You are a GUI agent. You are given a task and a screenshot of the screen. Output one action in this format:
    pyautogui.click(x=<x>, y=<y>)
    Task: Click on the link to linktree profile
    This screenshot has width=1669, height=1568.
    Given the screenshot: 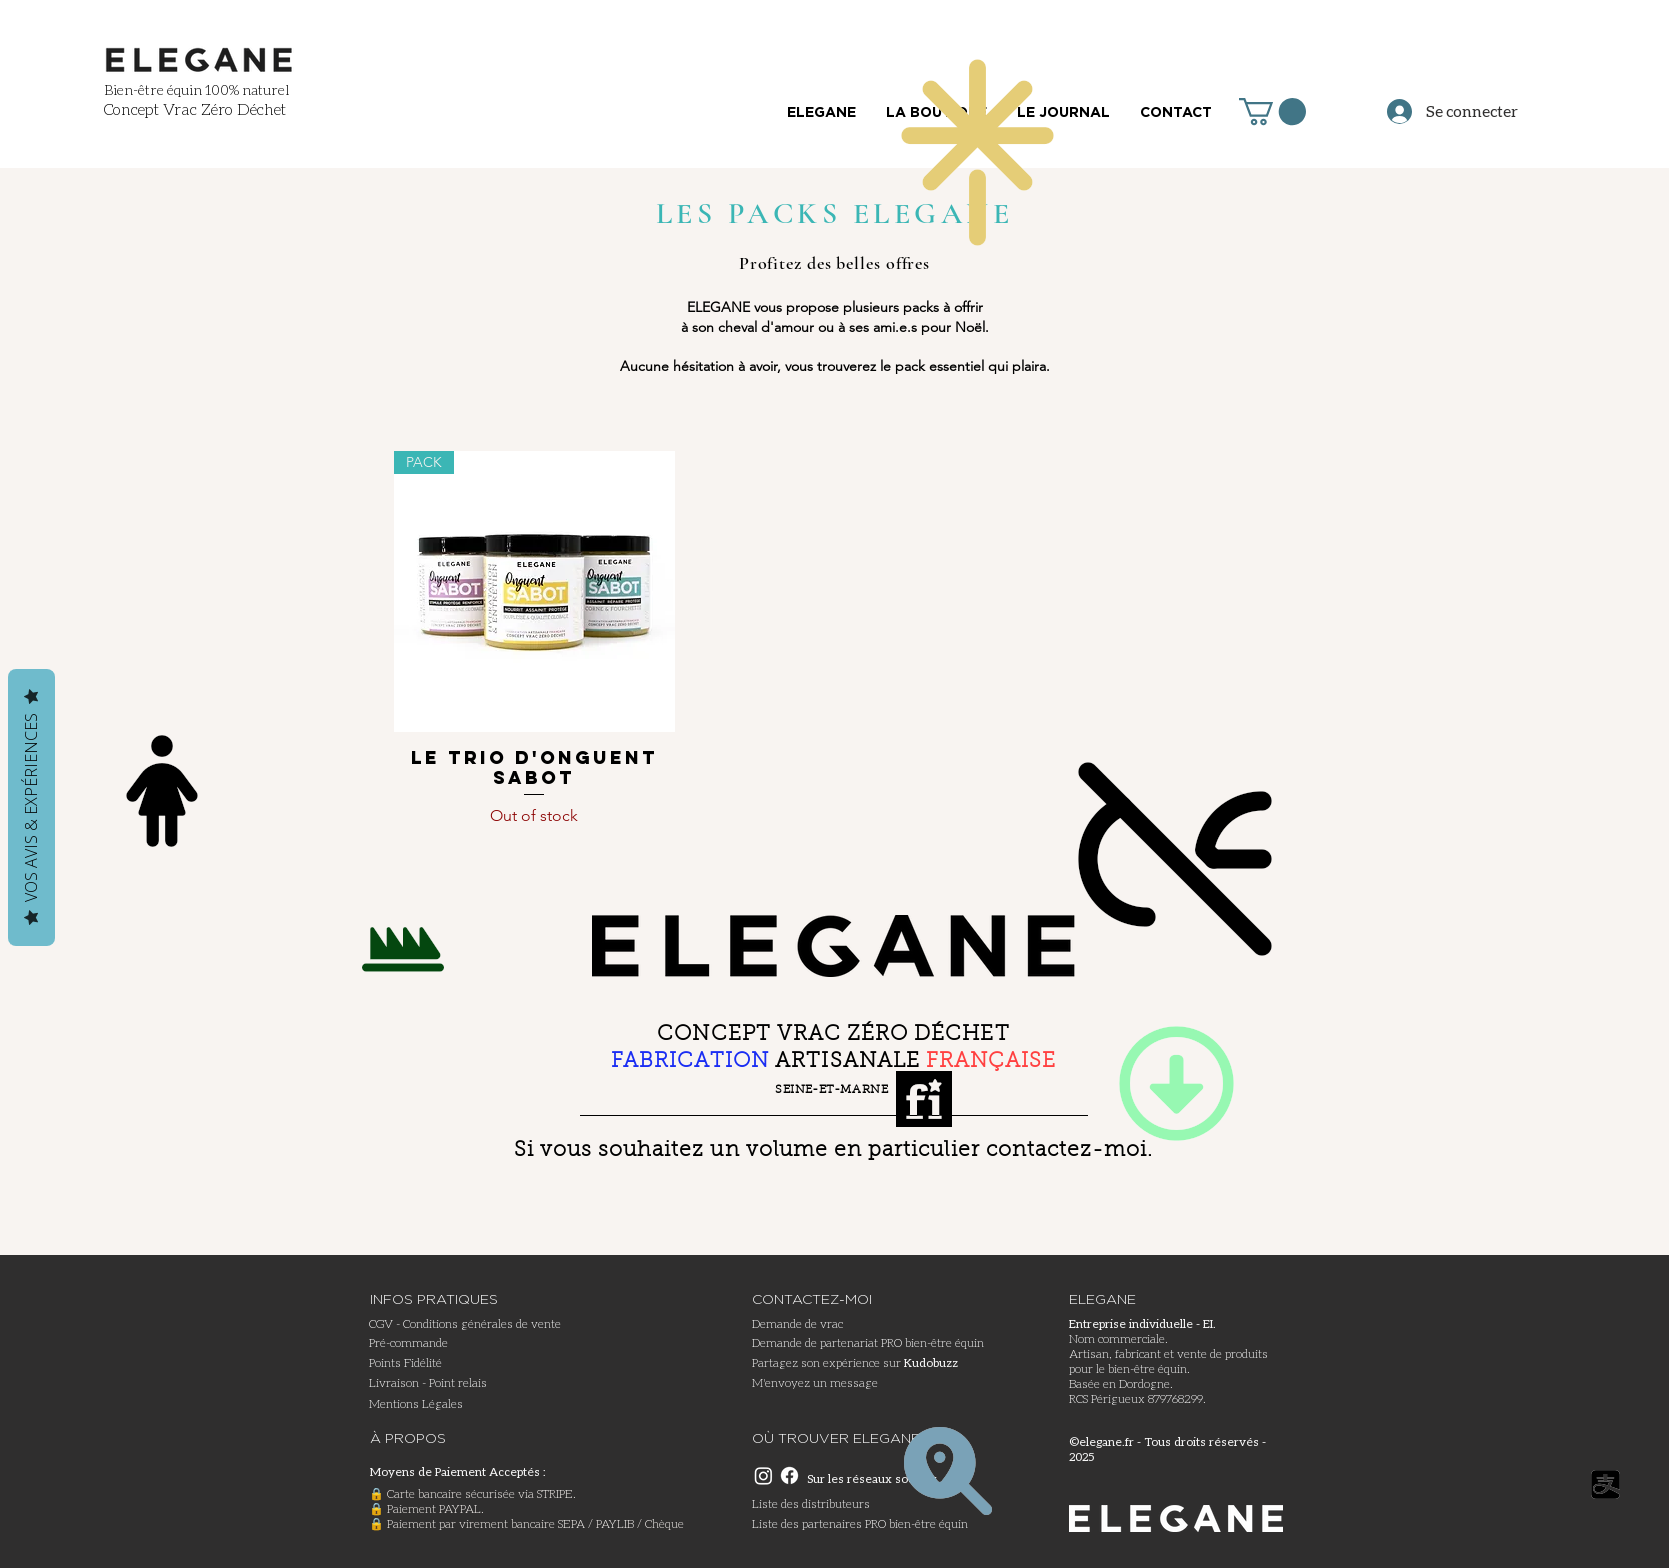 What is the action you would take?
    pyautogui.click(x=977, y=152)
    